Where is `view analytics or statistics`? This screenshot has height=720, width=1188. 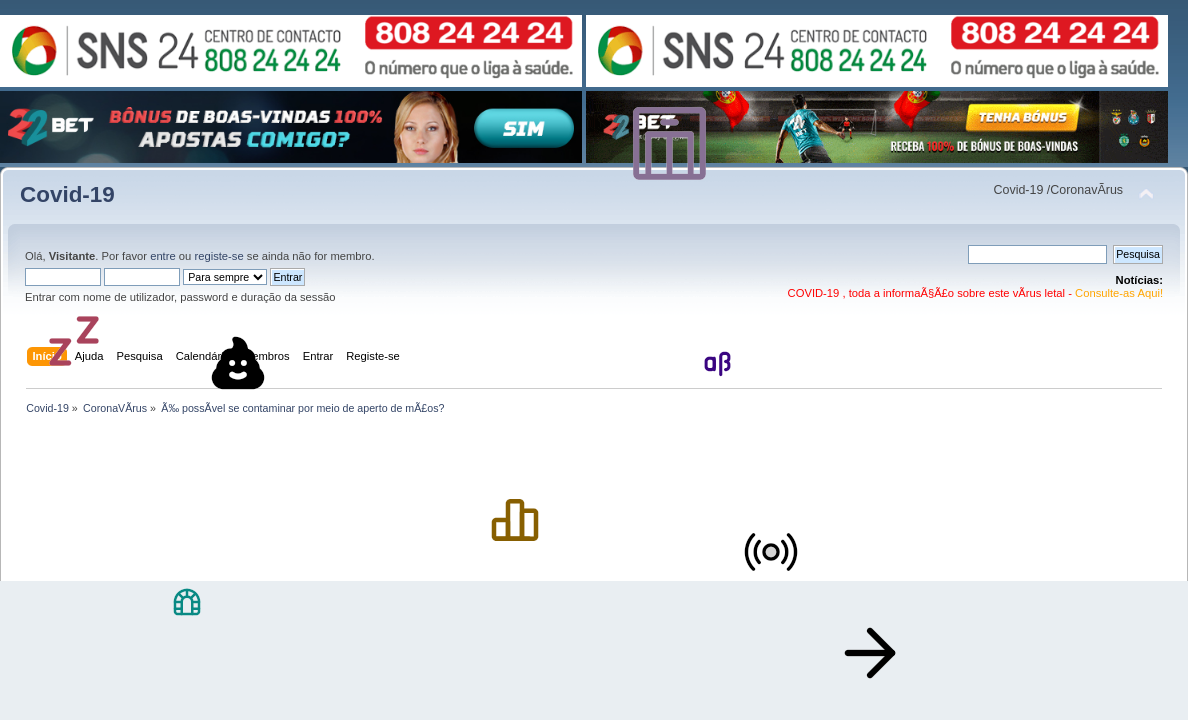
view analytics or statistics is located at coordinates (515, 520).